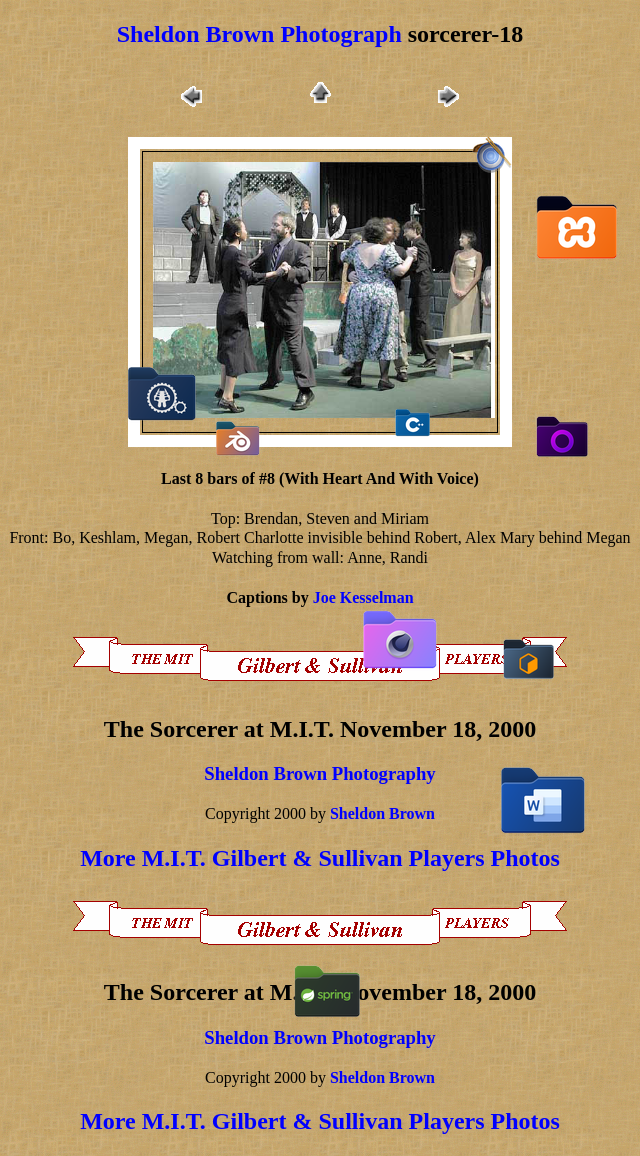 The image size is (640, 1156). Describe the element at coordinates (399, 641) in the screenshot. I see `open Cinema 4D project files folder` at that location.